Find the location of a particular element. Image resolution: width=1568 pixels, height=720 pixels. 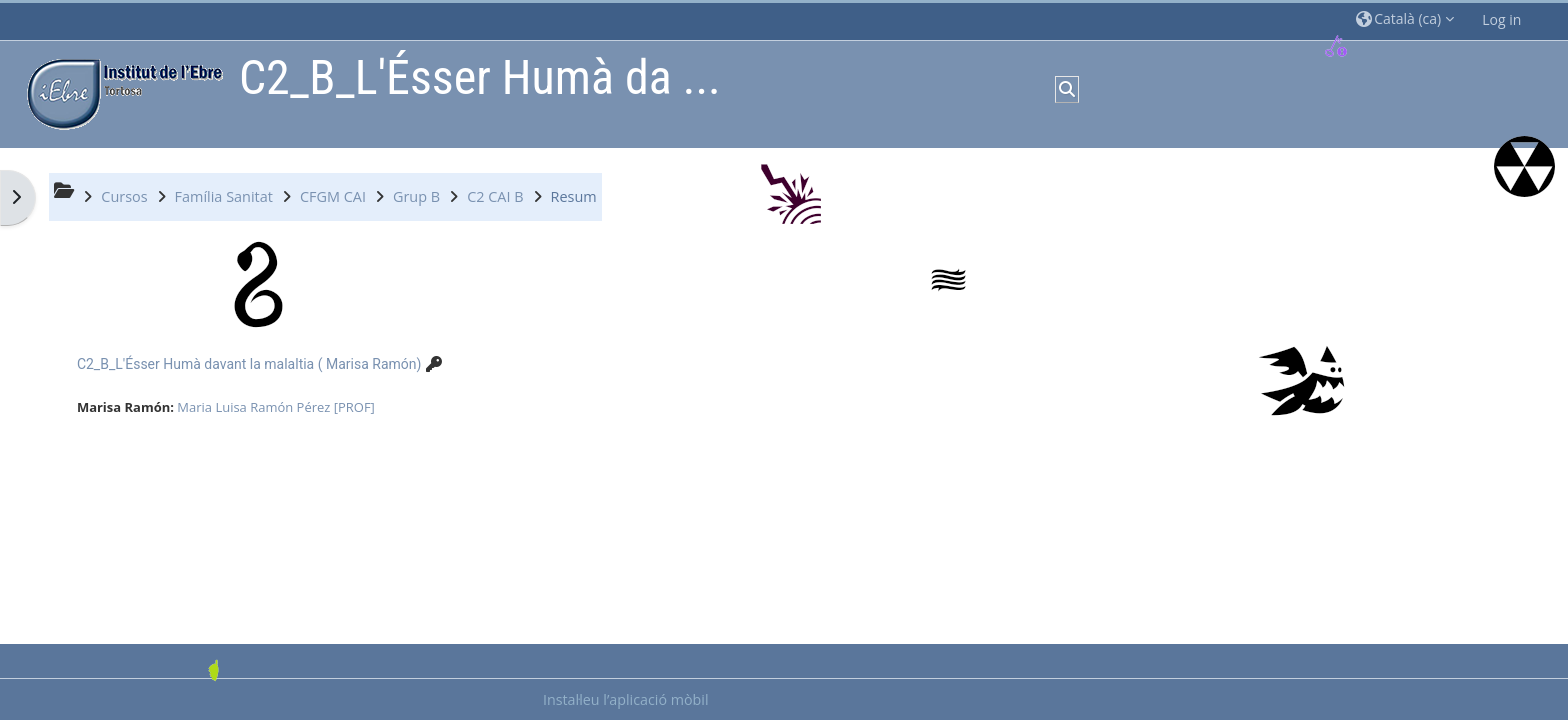

indicates a fallout shelter location is located at coordinates (1524, 166).